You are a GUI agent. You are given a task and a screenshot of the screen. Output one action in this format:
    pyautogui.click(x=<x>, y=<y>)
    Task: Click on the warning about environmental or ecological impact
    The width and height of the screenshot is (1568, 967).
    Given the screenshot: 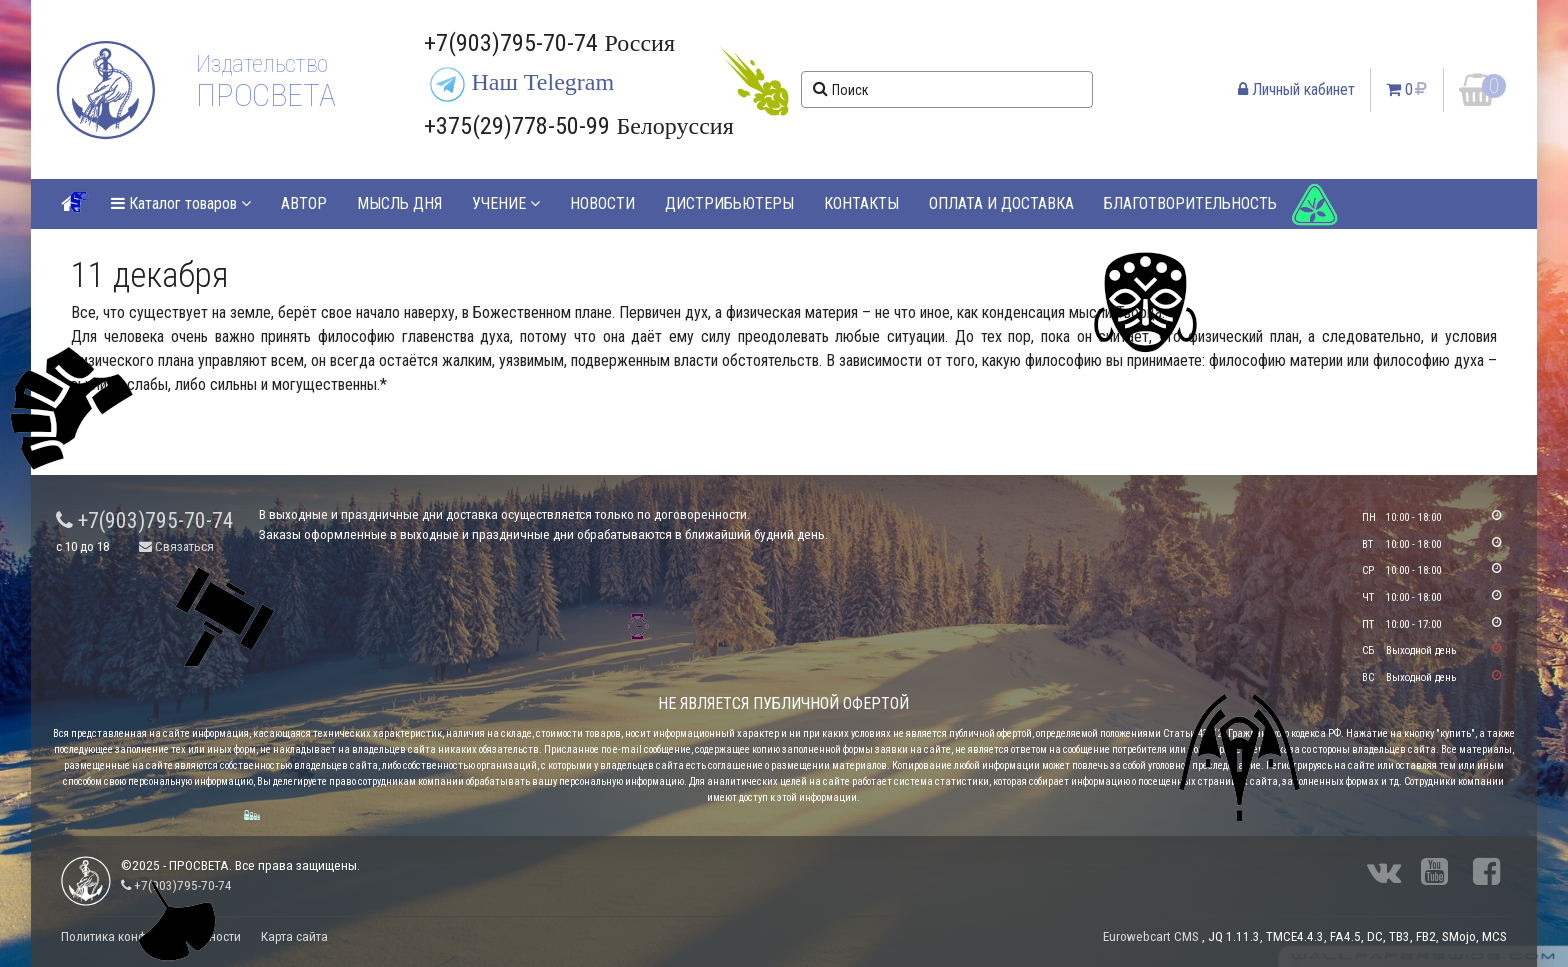 What is the action you would take?
    pyautogui.click(x=1314, y=206)
    